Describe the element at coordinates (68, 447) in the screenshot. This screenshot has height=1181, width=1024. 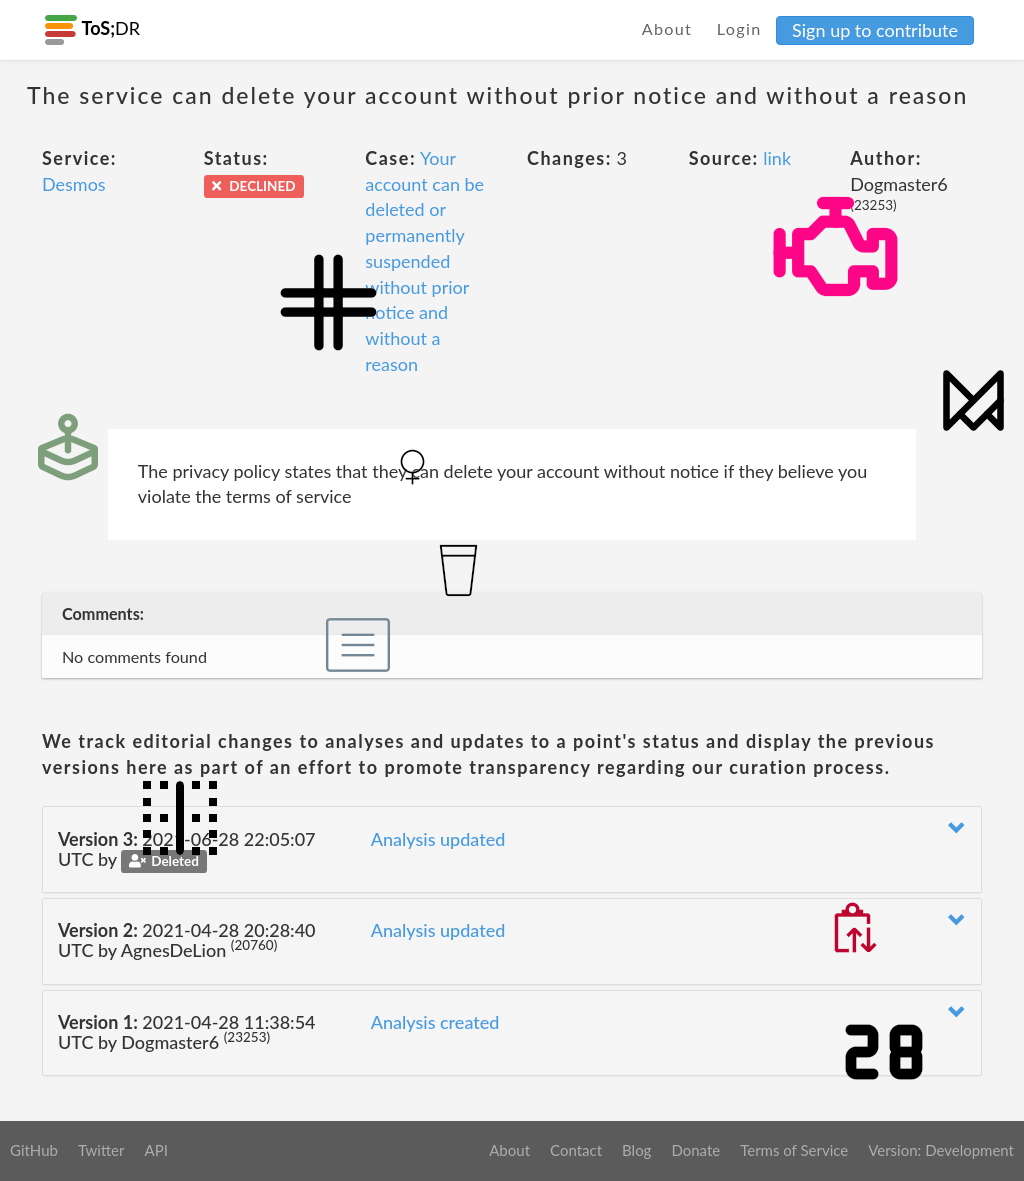
I see `open apple arcade gaming service` at that location.